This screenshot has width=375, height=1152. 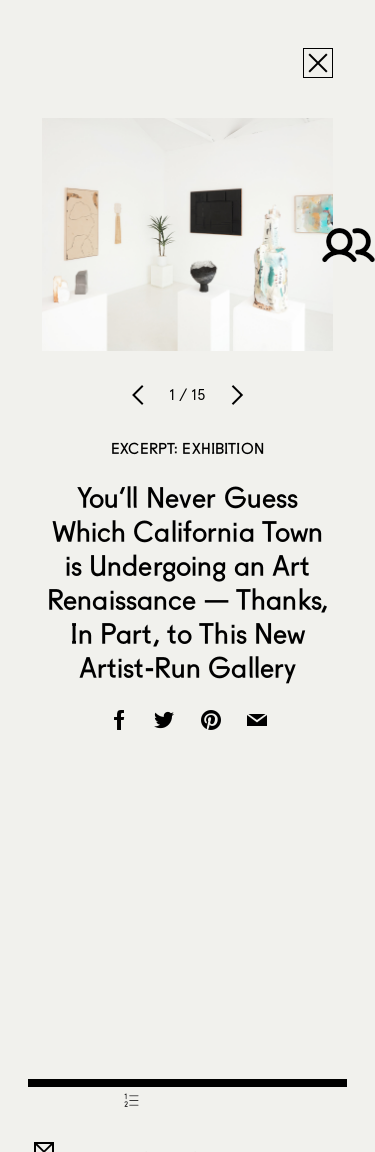 I want to click on view all users or members, so click(x=348, y=245).